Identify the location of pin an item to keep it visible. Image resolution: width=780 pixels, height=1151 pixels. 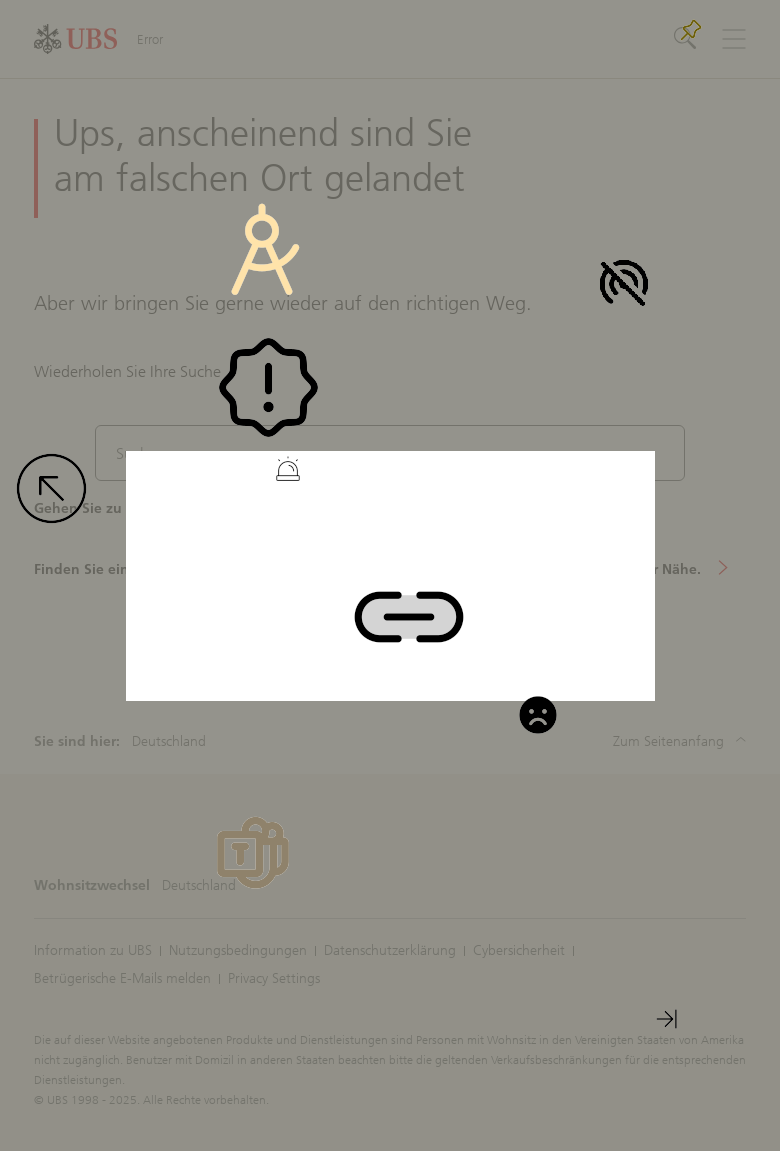
(691, 30).